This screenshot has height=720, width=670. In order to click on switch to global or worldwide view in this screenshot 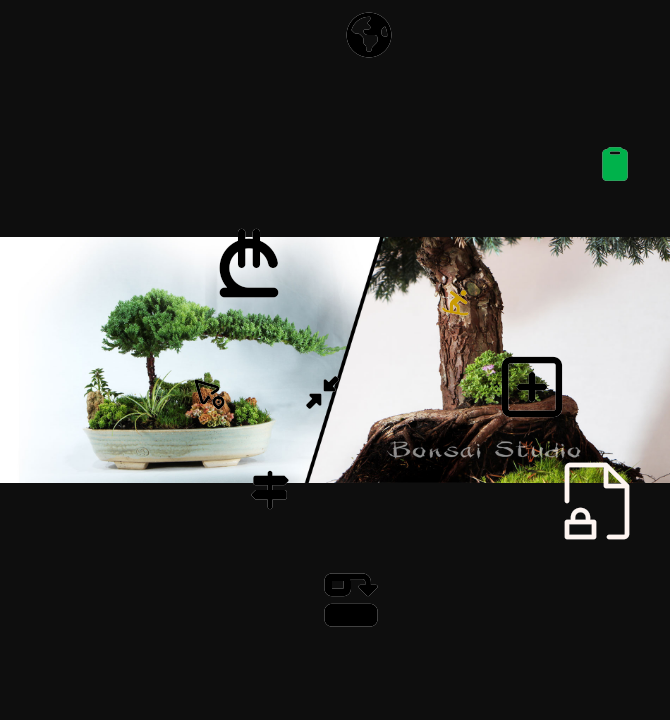, I will do `click(369, 35)`.